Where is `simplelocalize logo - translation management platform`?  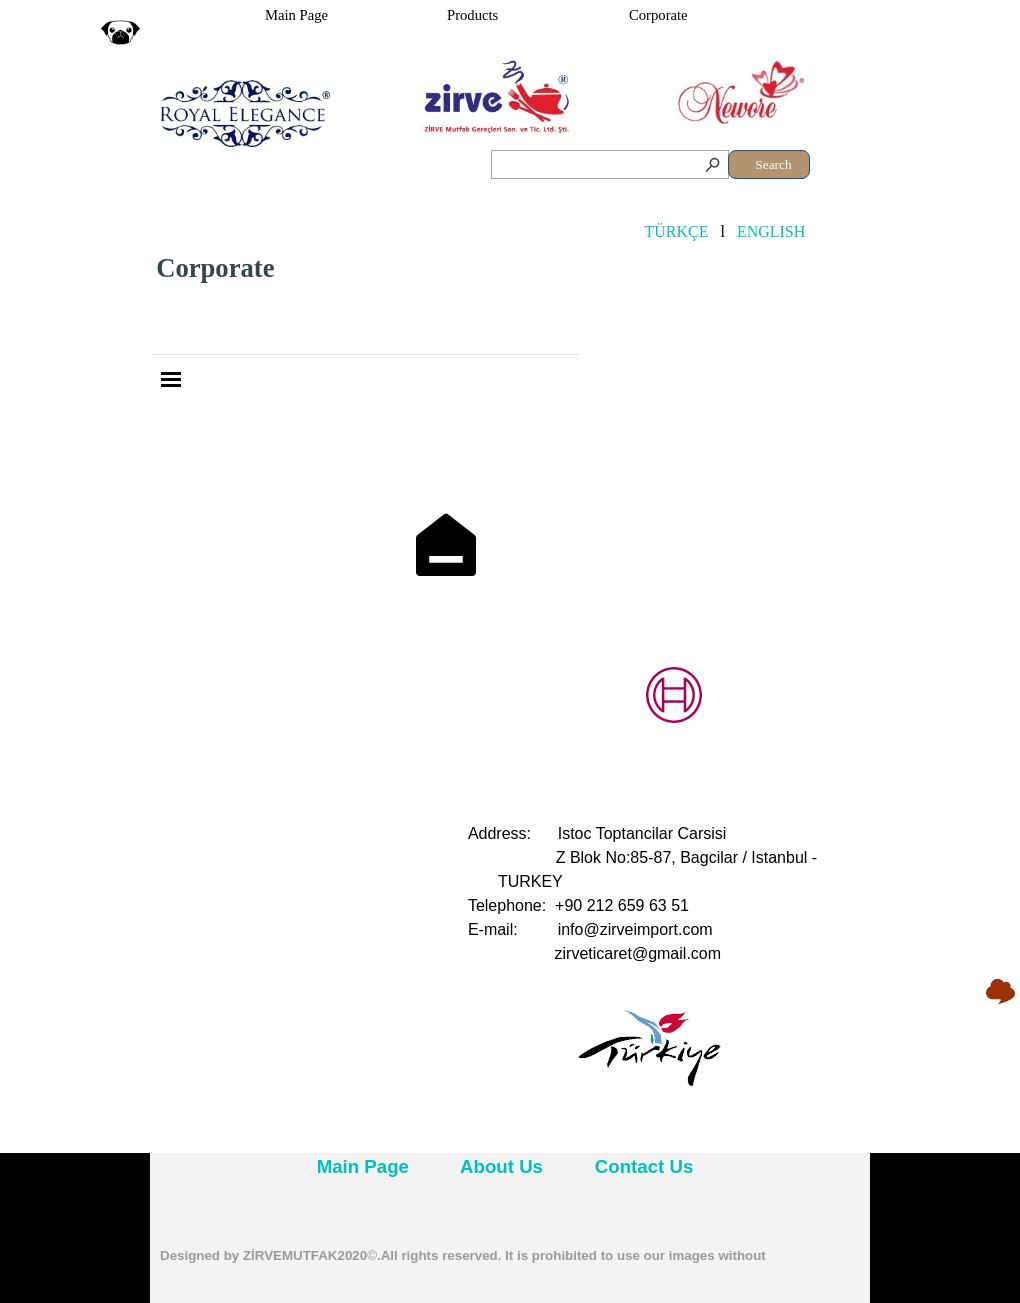
simplelocalize logo - translation management platform is located at coordinates (1000, 991).